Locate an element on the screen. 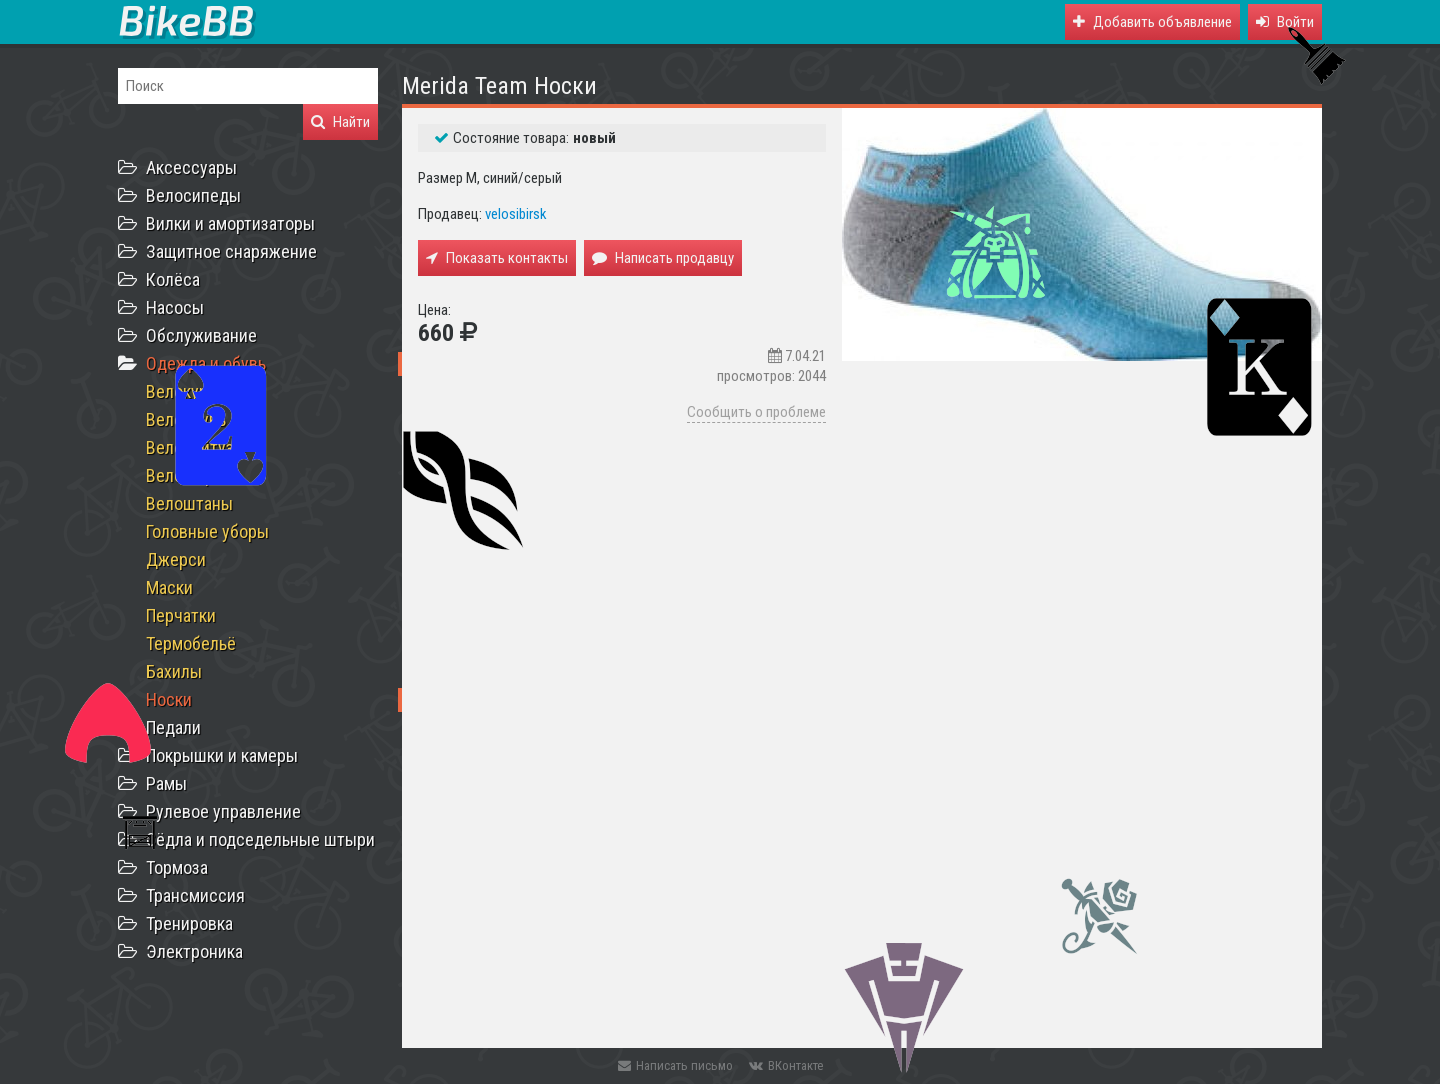 The image size is (1440, 1084). activate defensive shield or guard ability is located at coordinates (904, 1008).